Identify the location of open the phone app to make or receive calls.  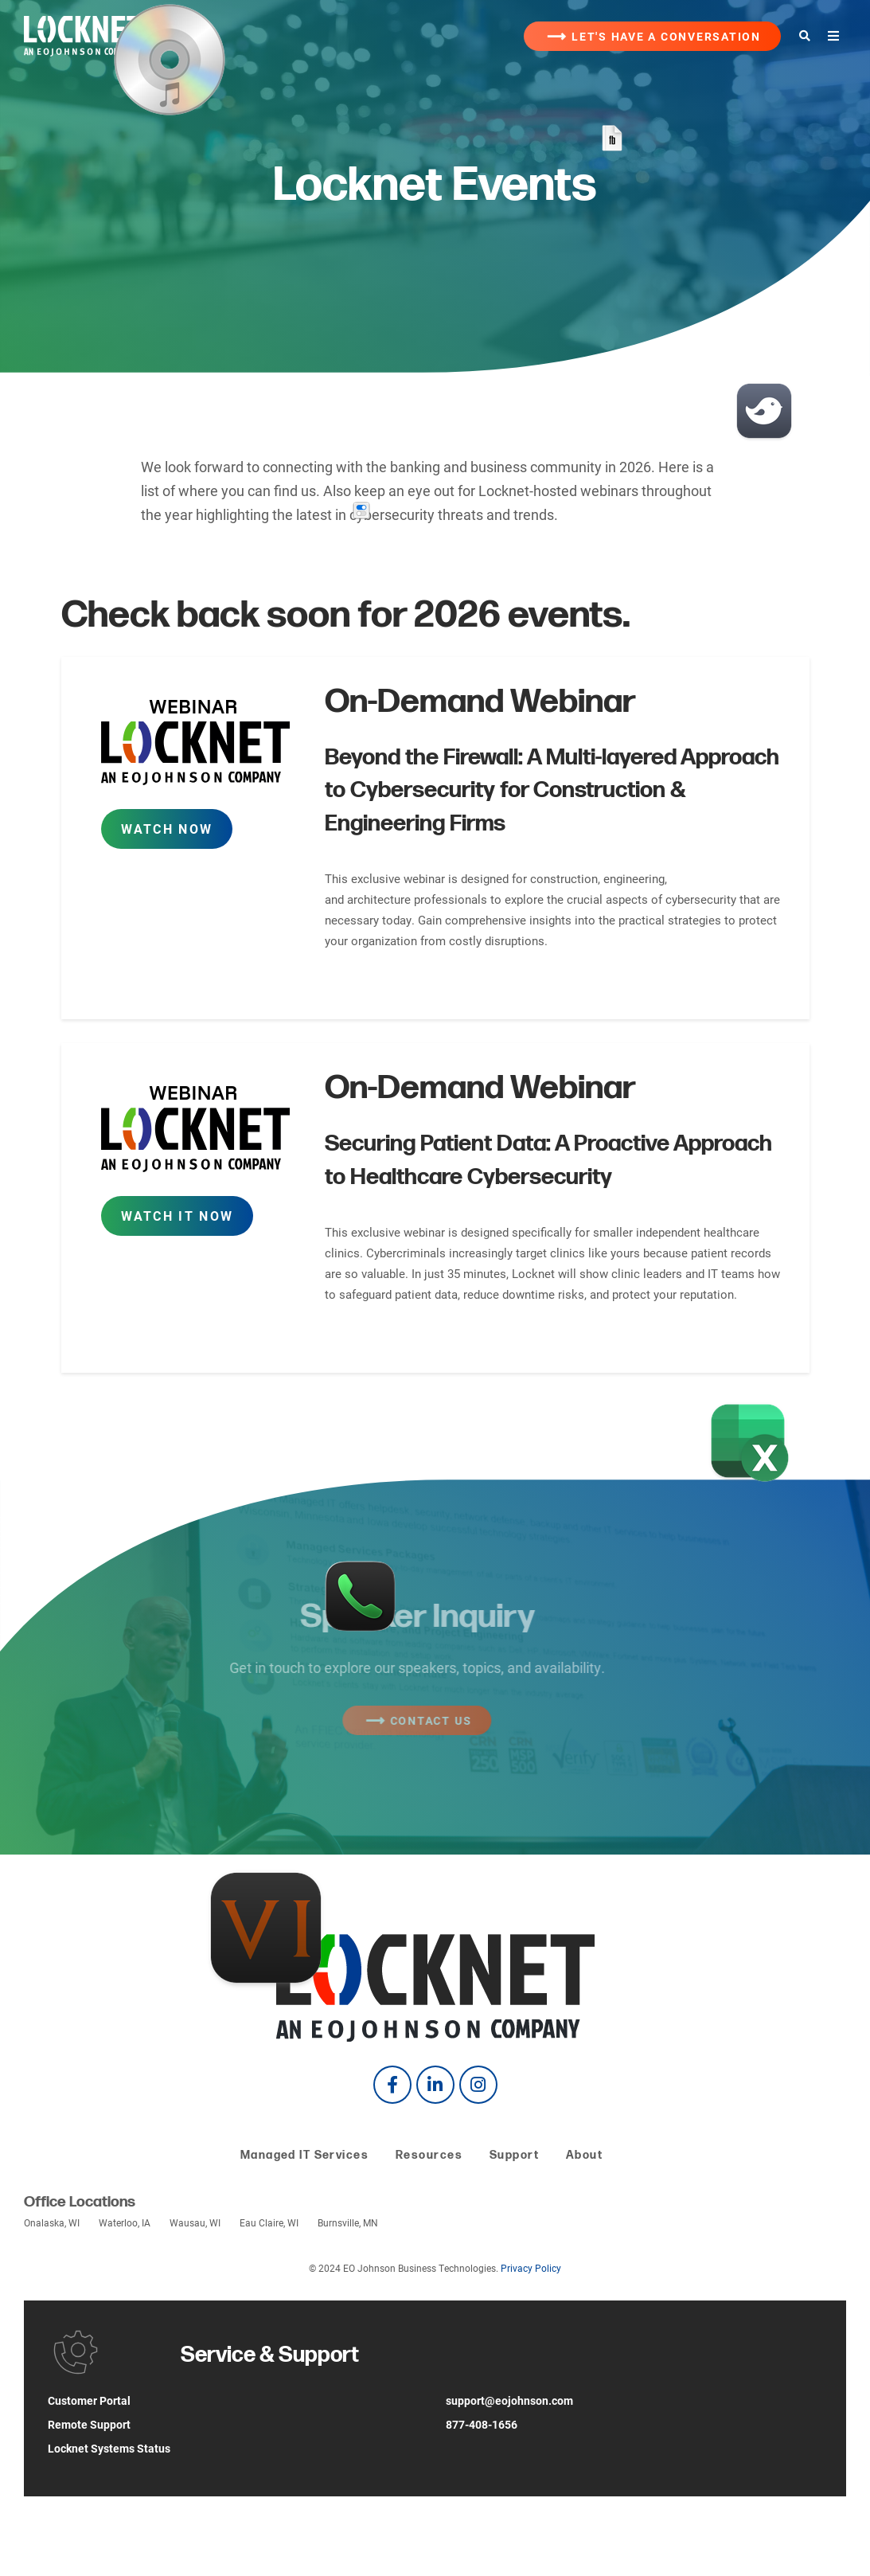
(360, 1596).